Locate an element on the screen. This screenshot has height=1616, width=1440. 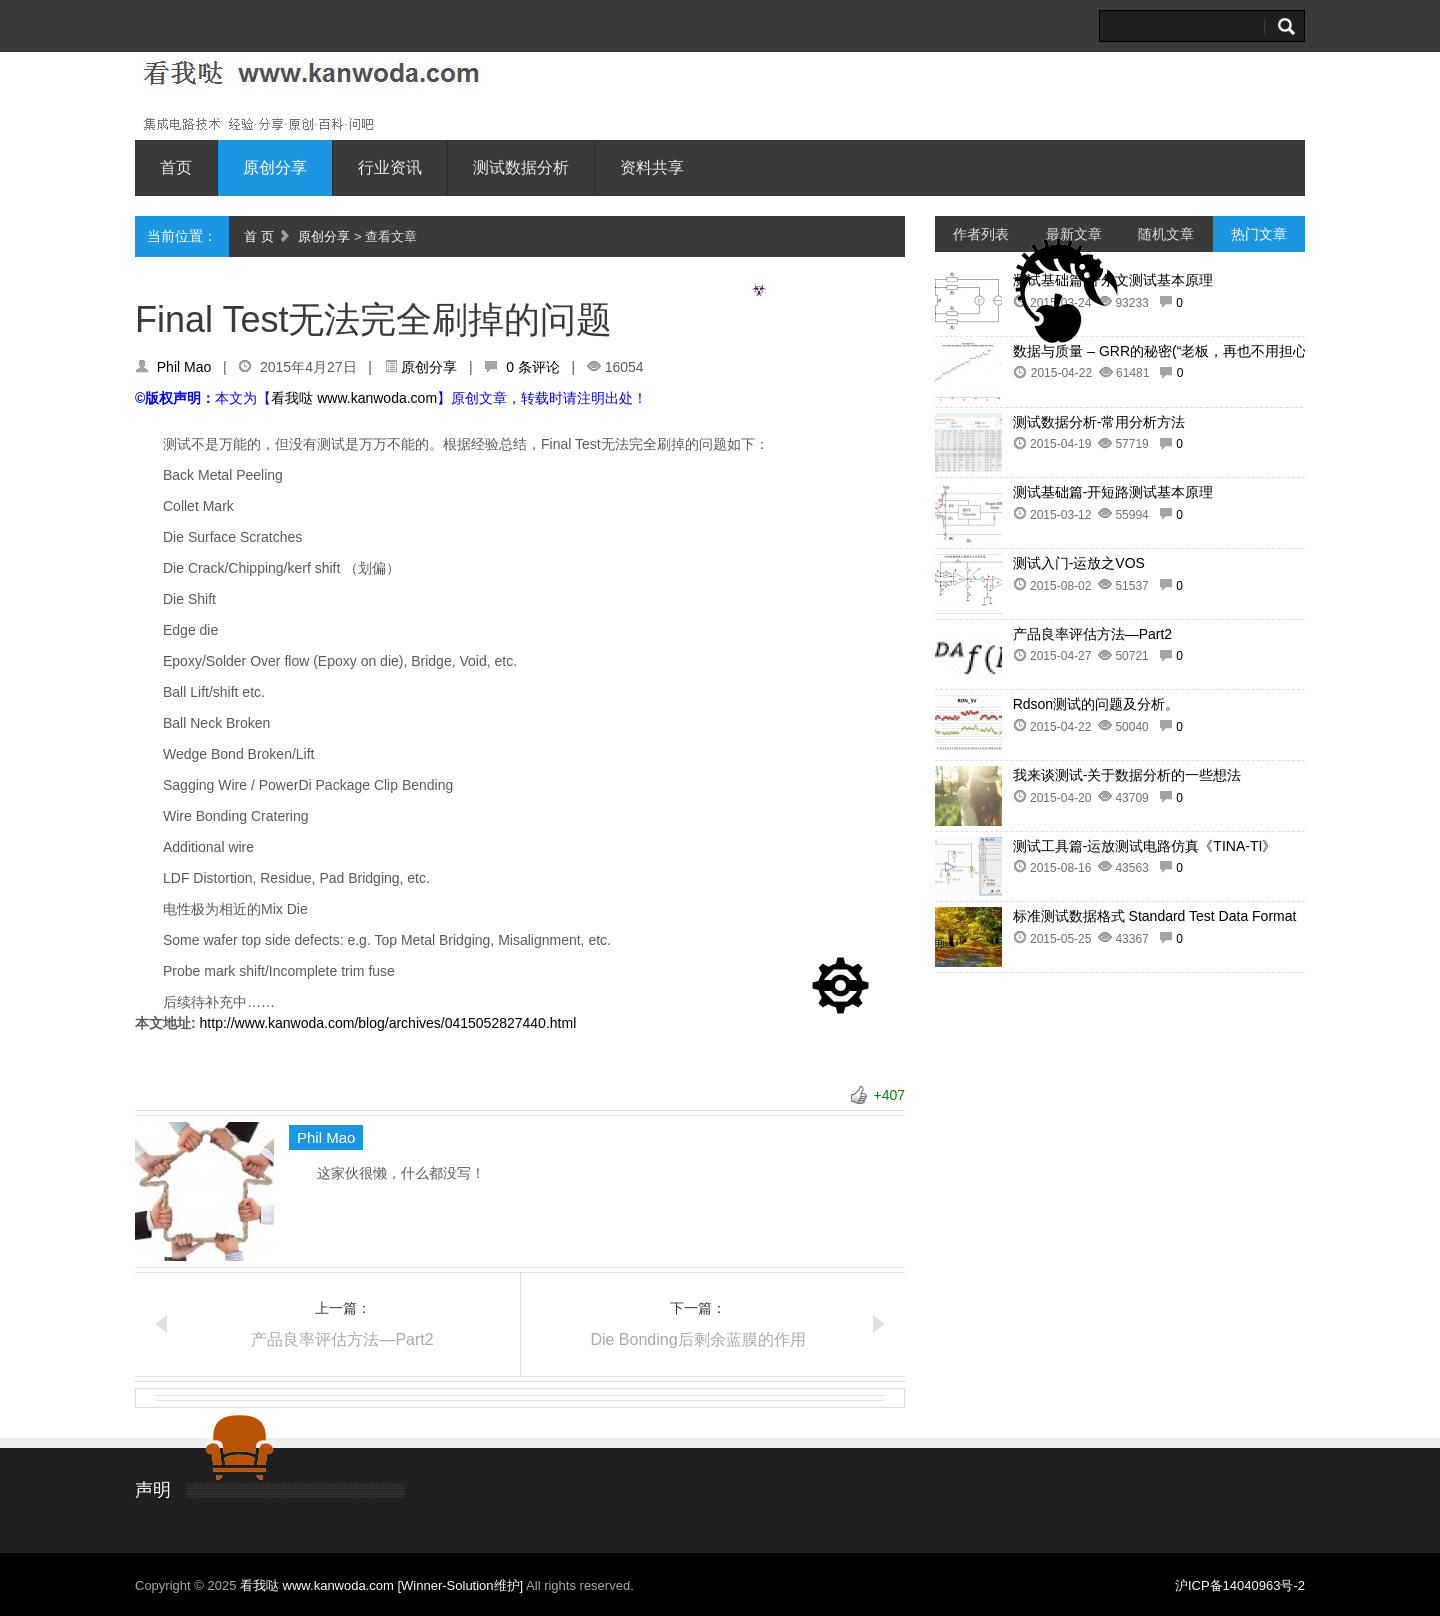
access settings or preferences is located at coordinates (840, 985).